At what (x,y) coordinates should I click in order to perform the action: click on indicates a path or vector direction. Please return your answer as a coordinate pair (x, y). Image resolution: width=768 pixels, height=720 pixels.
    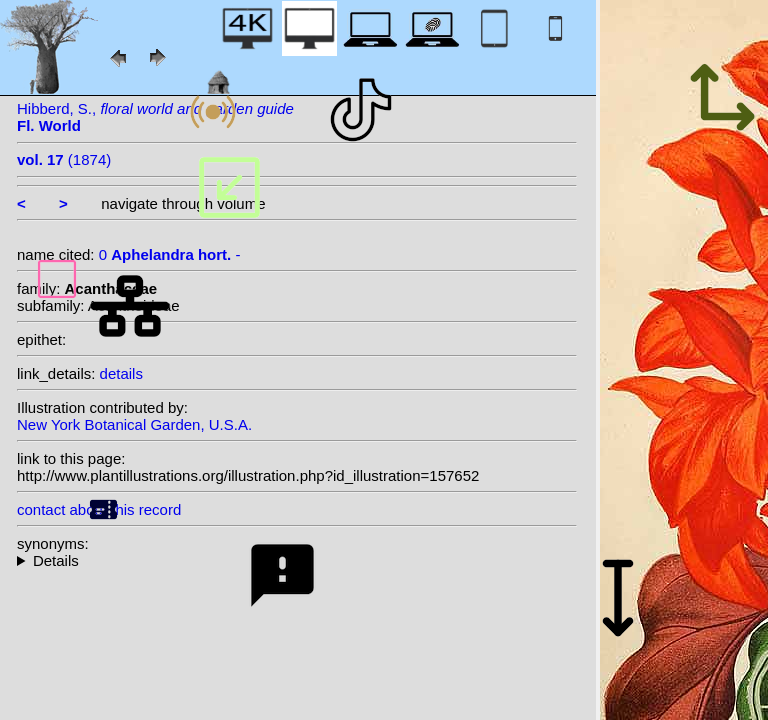
    Looking at the image, I should click on (720, 96).